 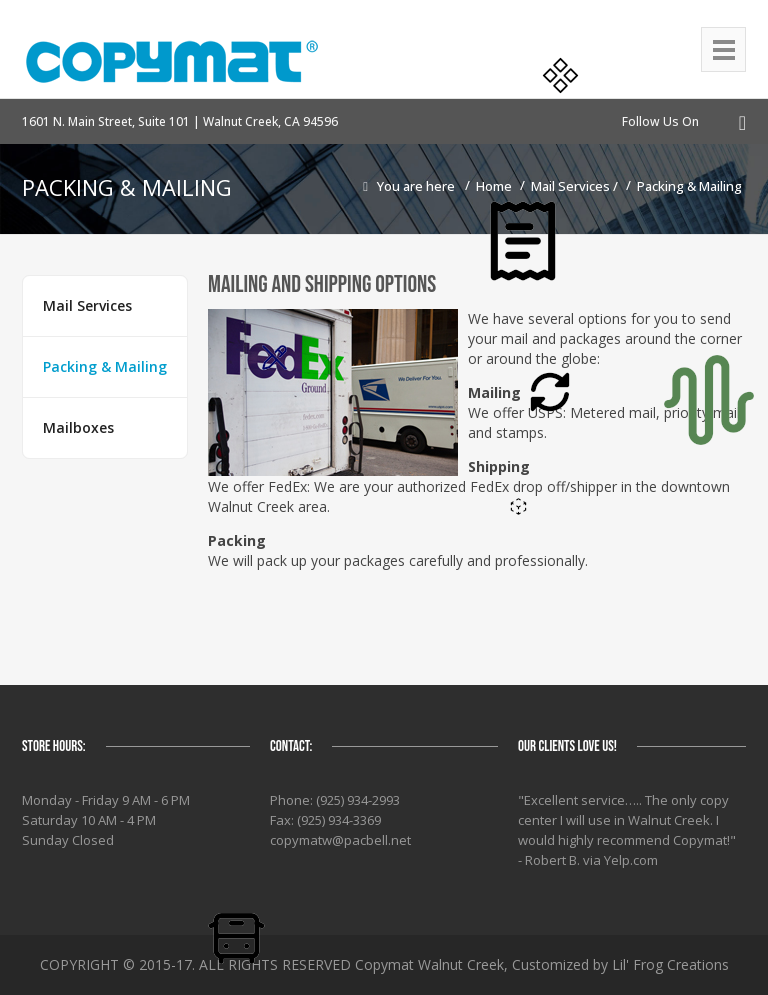 What do you see at coordinates (709, 400) in the screenshot?
I see `audio waveform visualization` at bounding box center [709, 400].